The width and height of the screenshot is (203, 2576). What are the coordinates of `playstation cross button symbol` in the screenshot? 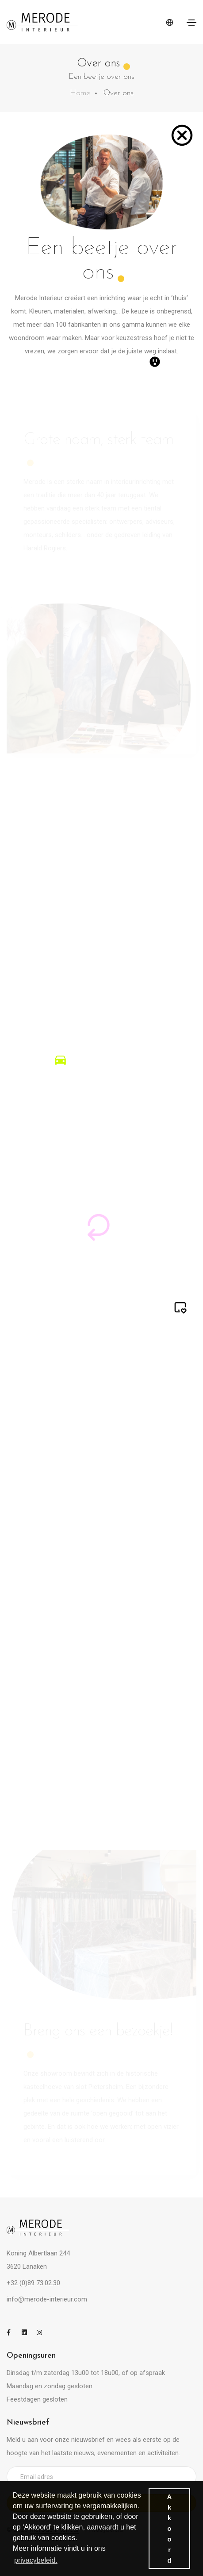 It's located at (182, 135).